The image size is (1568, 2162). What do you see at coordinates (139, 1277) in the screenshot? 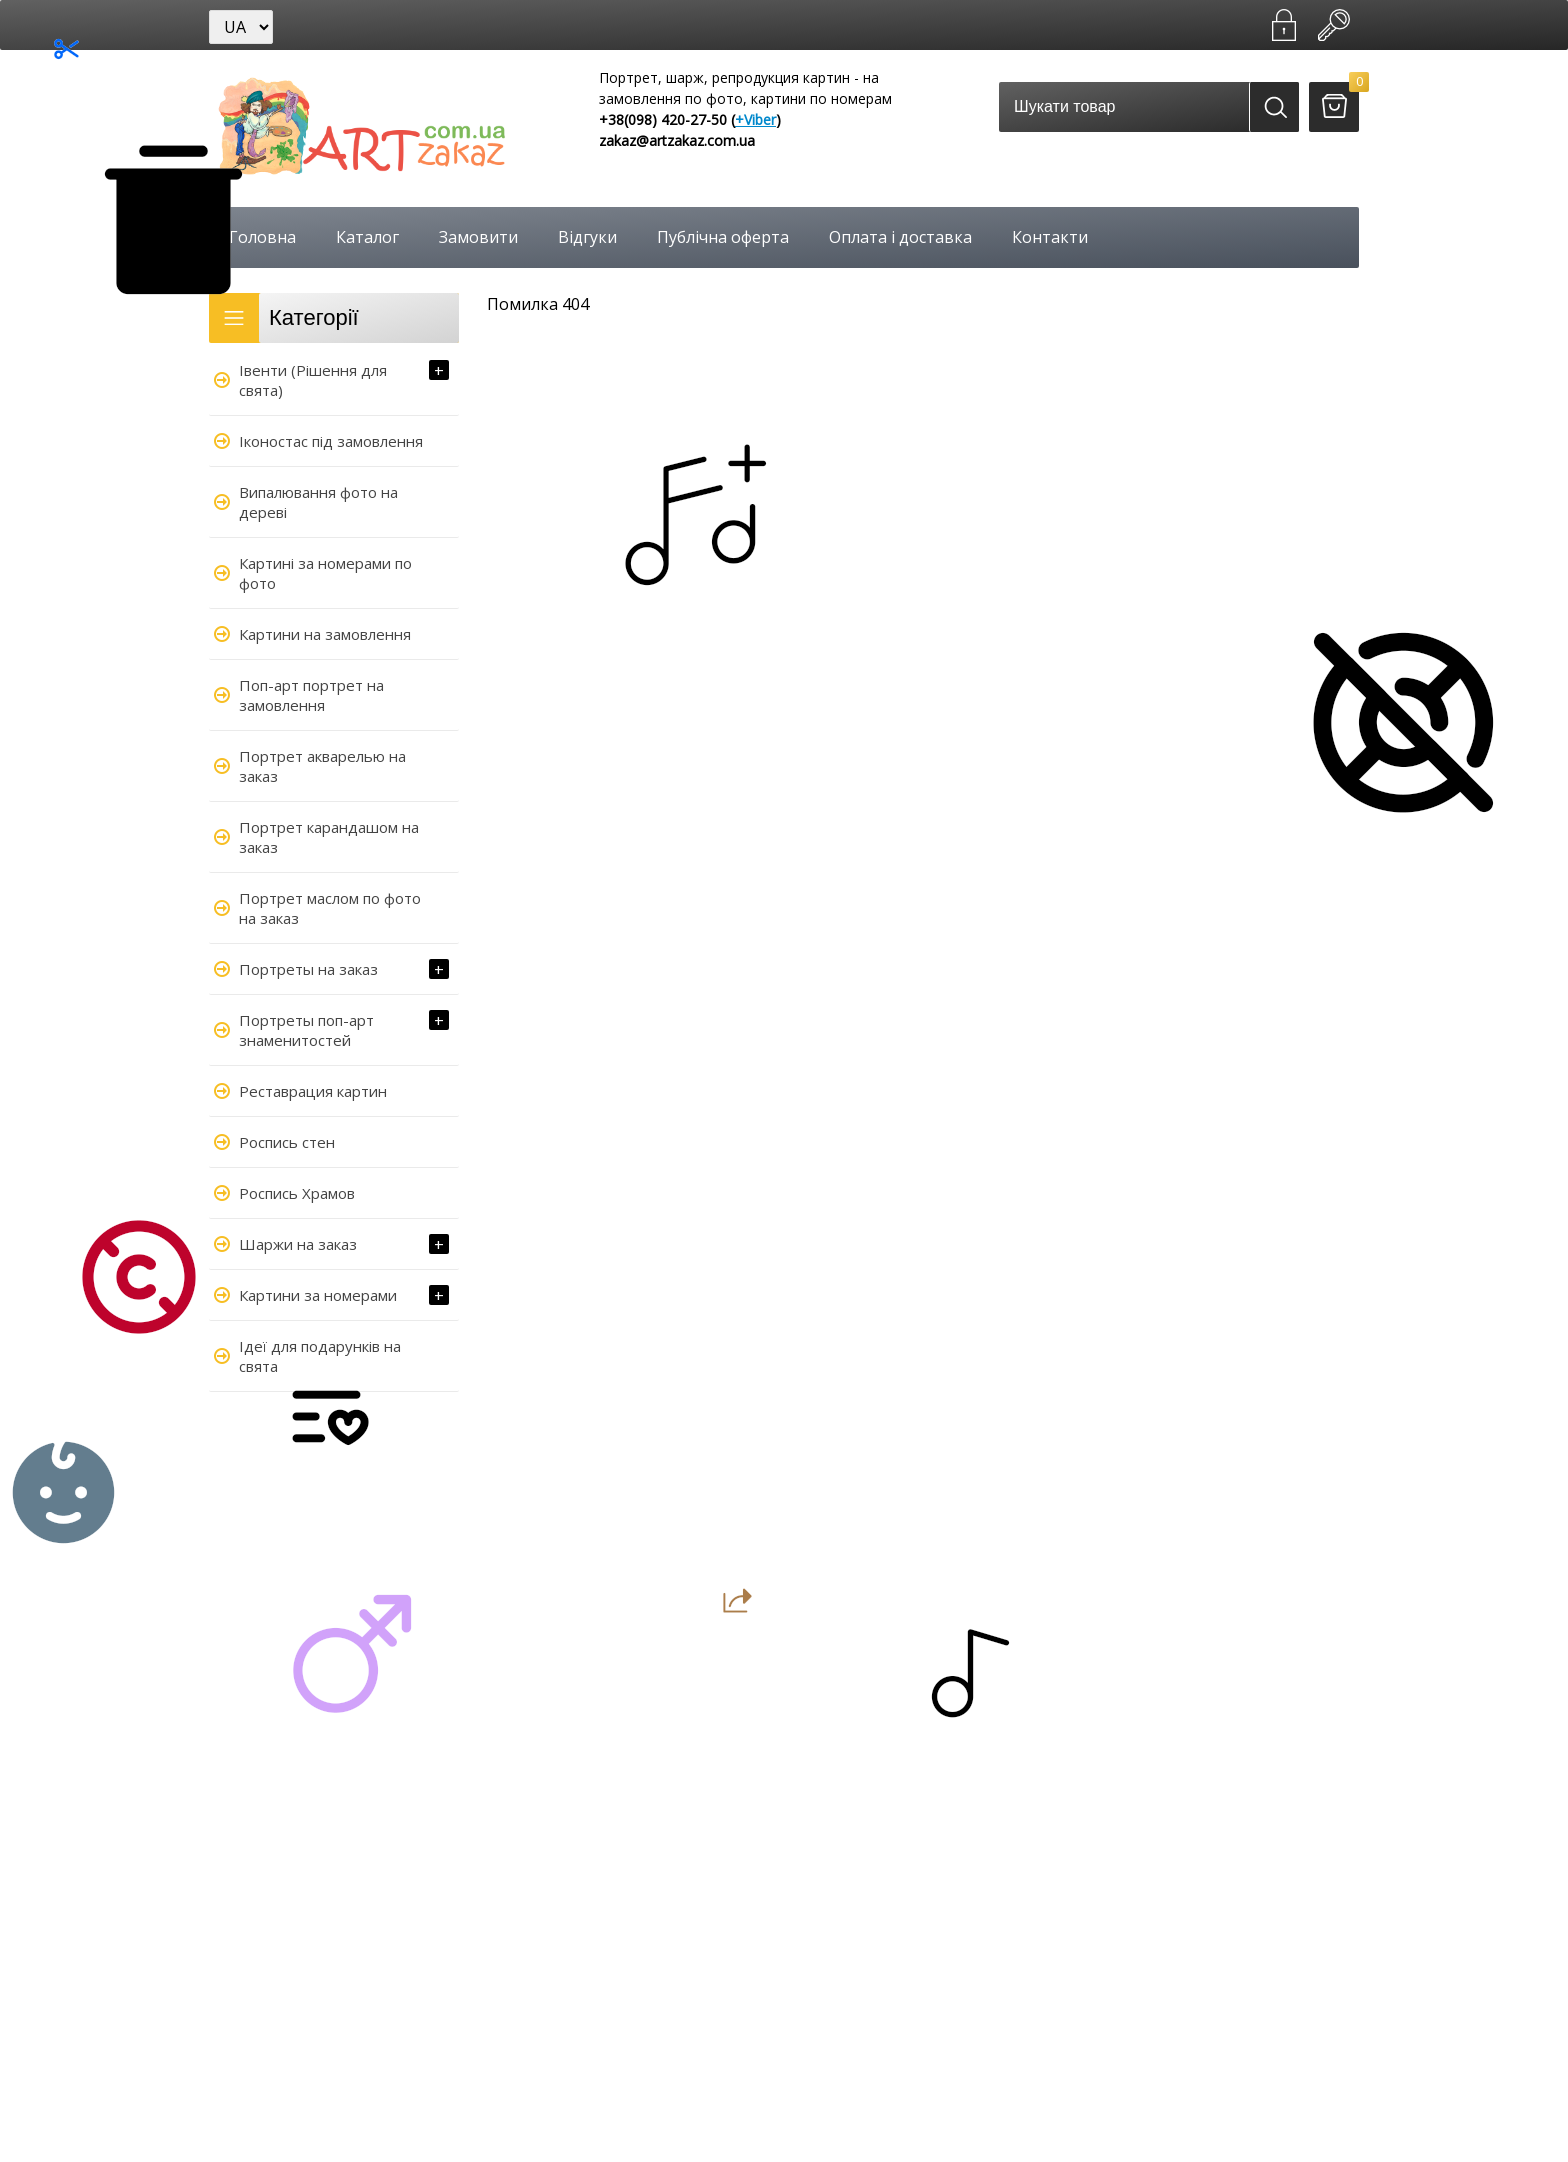
I see `indicates content is copyright-free or in the public domain` at bounding box center [139, 1277].